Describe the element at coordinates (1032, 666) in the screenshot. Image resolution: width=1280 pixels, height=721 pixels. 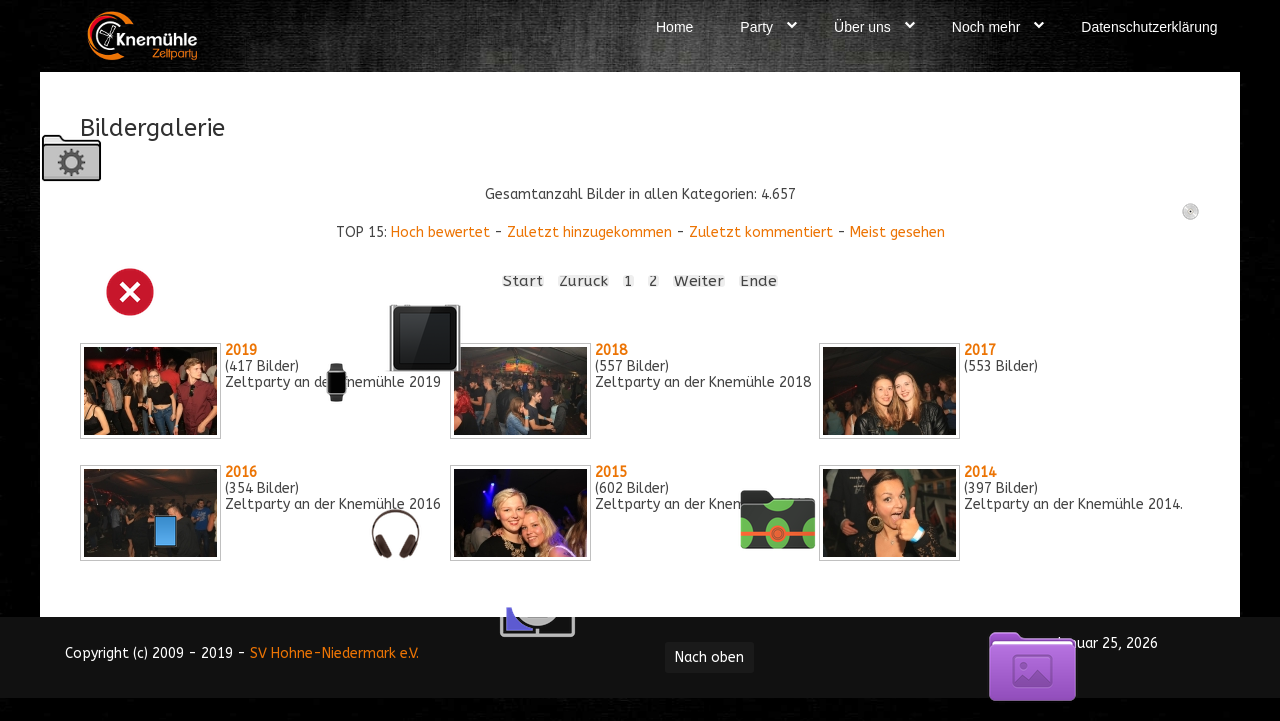
I see `open your images folder` at that location.